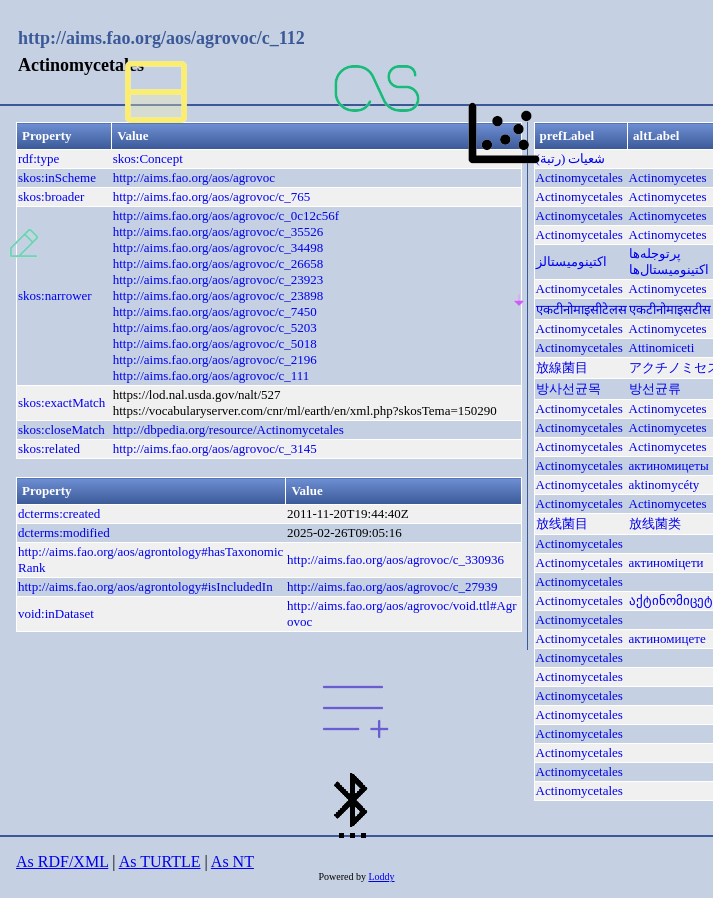 The image size is (713, 898). Describe the element at coordinates (23, 243) in the screenshot. I see `edit text or content` at that location.